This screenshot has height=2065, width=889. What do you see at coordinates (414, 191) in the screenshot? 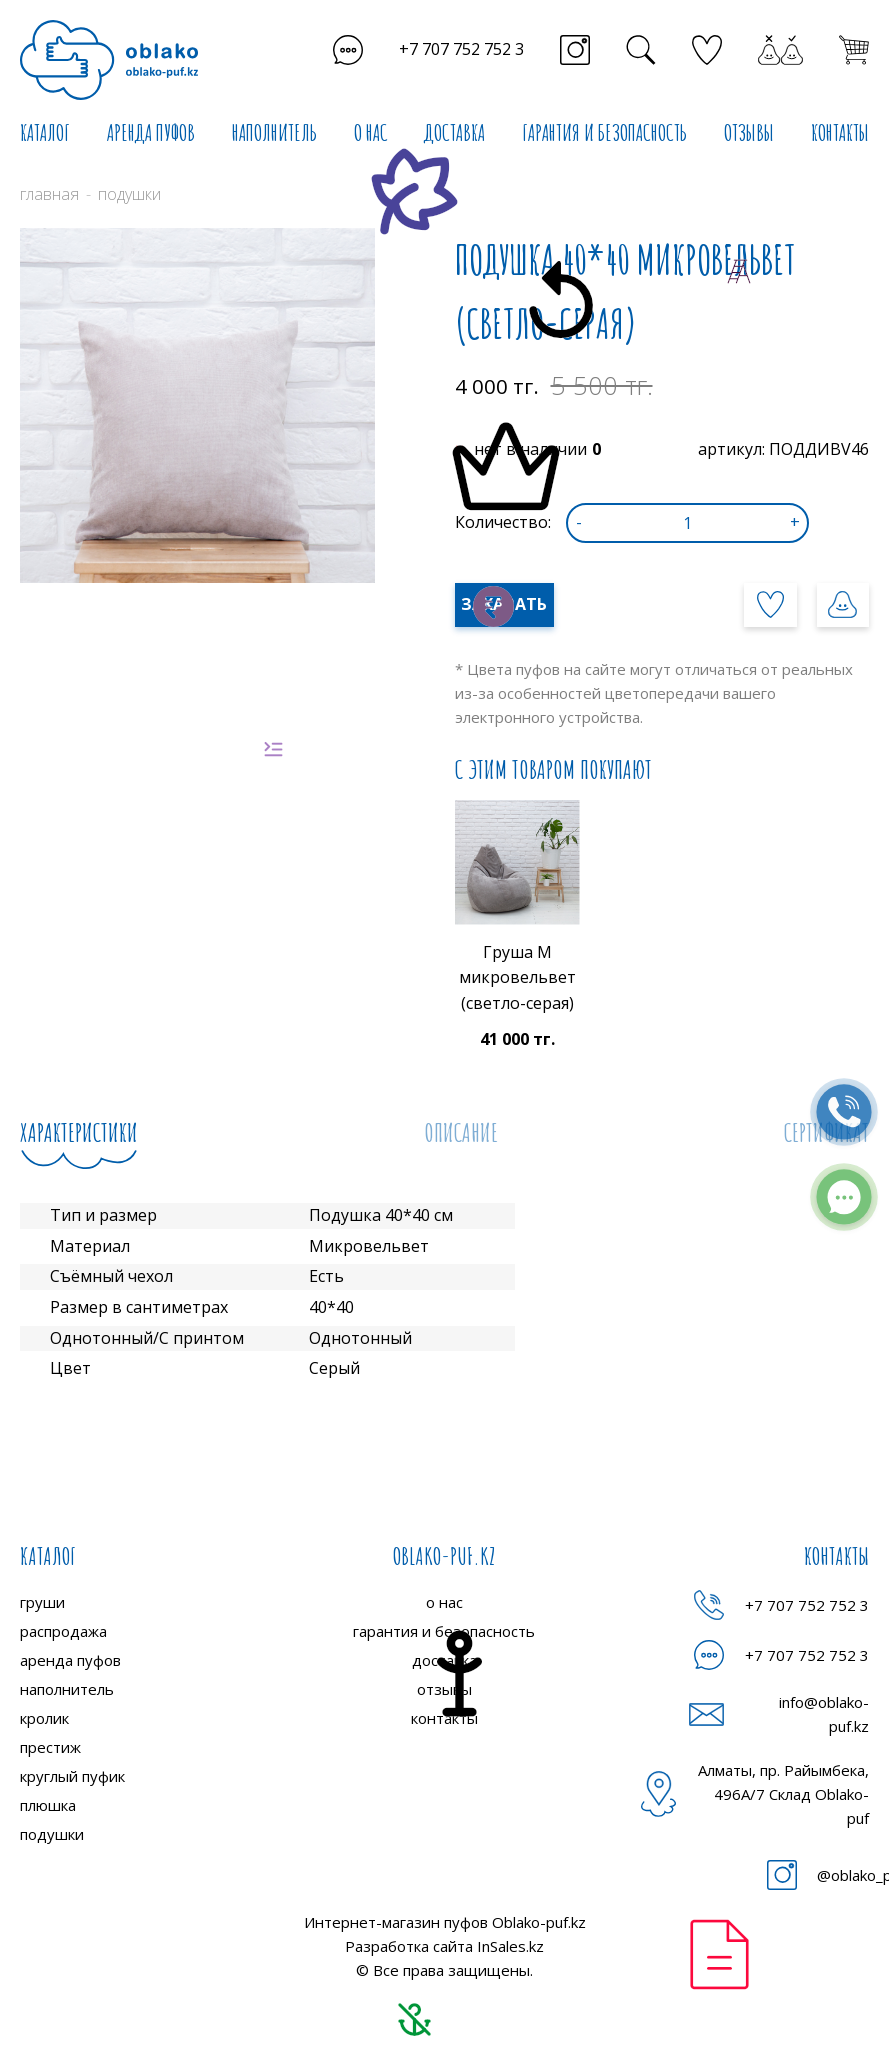
I see `view eco-friendly or sustainable options` at bounding box center [414, 191].